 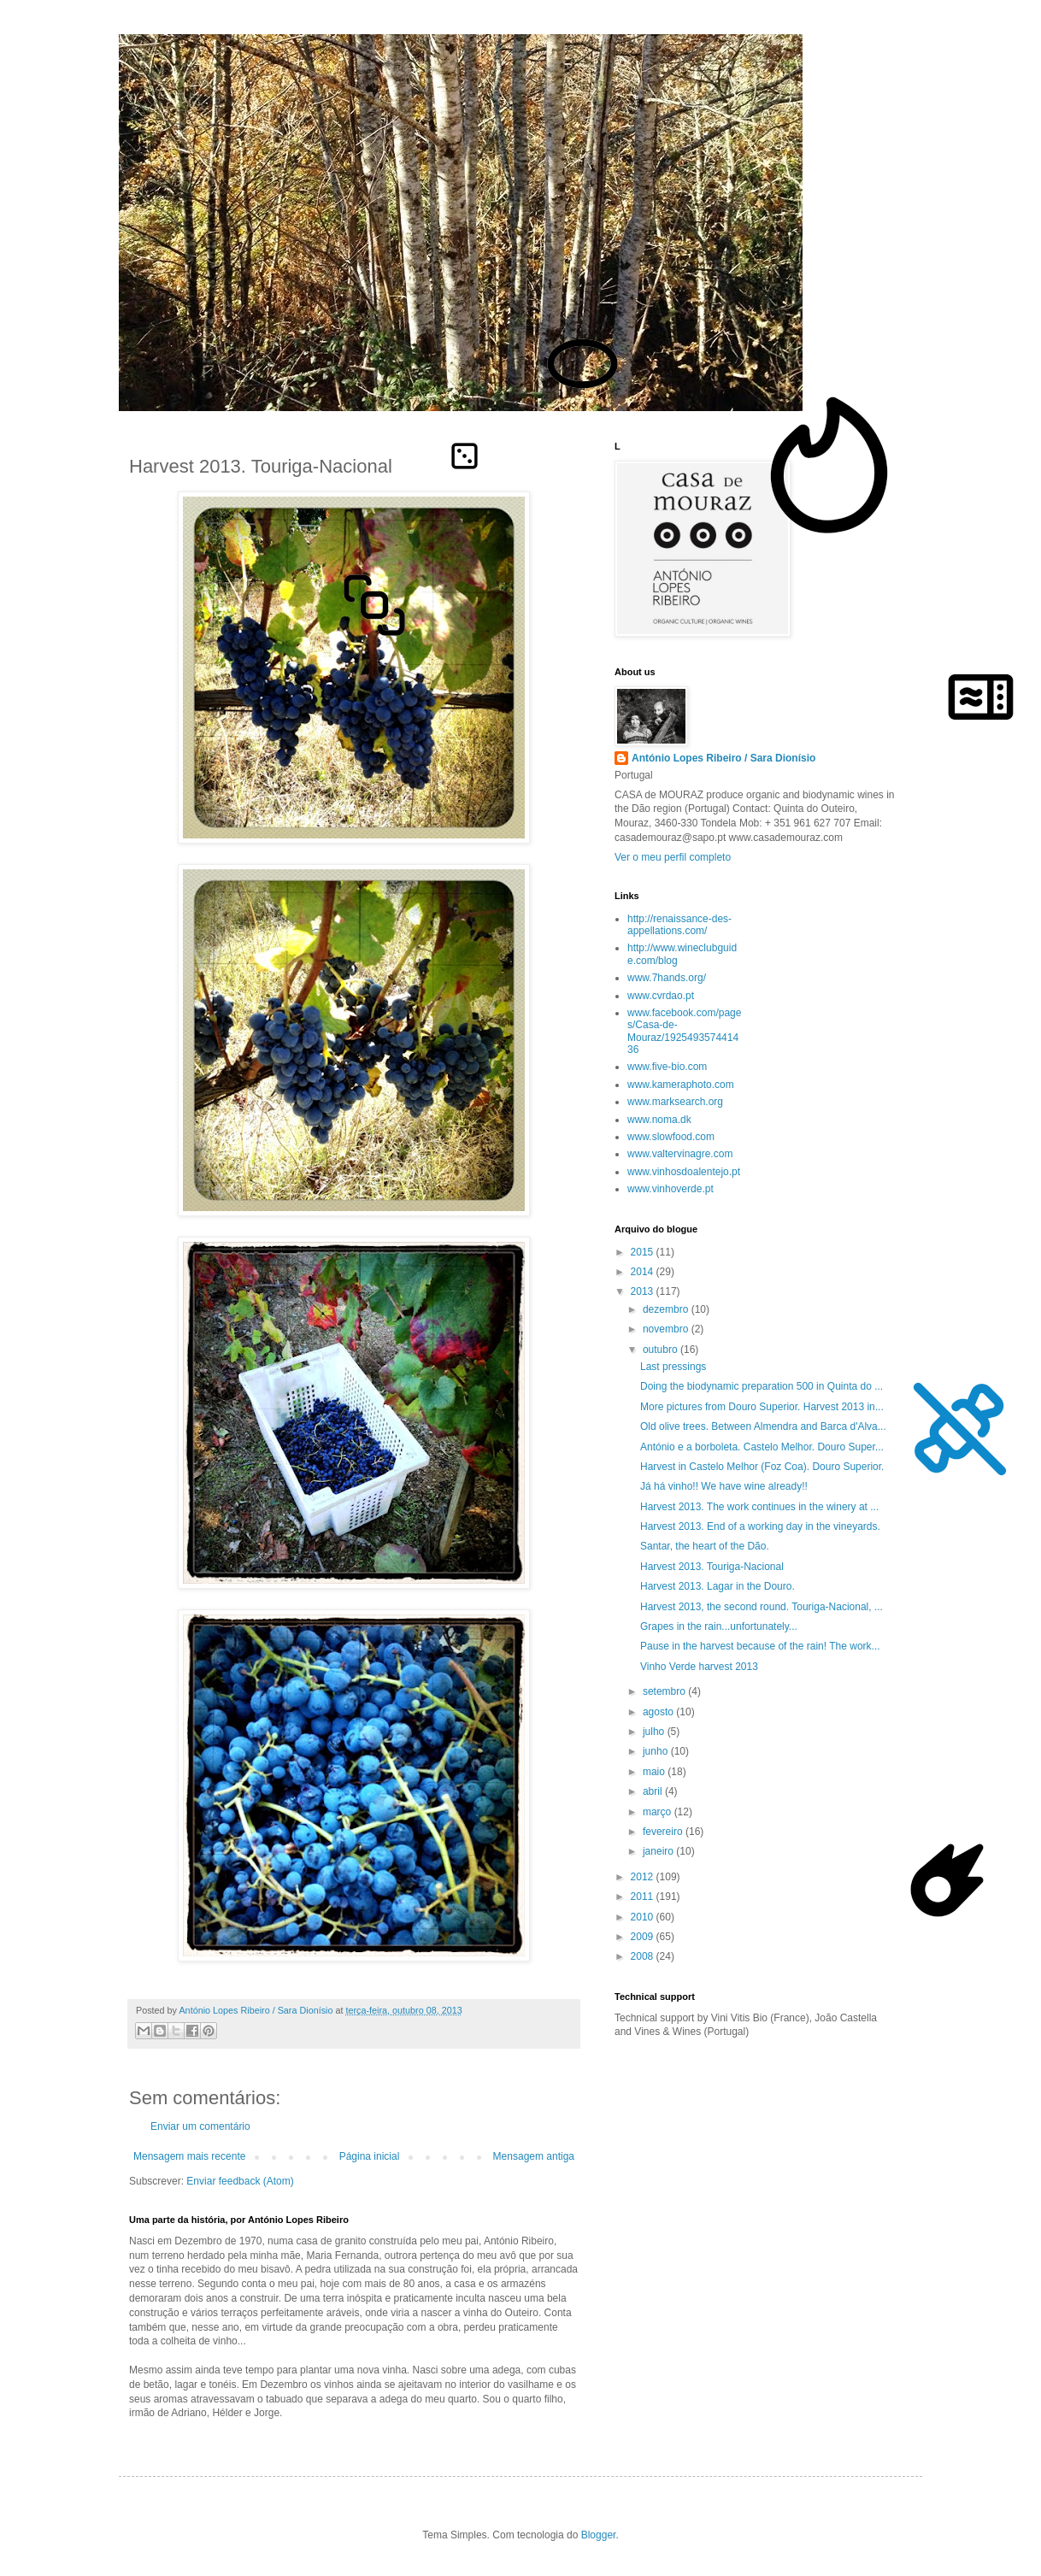 What do you see at coordinates (582, 363) in the screenshot?
I see `indicates a vertical oval or ellipse shape tool` at bounding box center [582, 363].